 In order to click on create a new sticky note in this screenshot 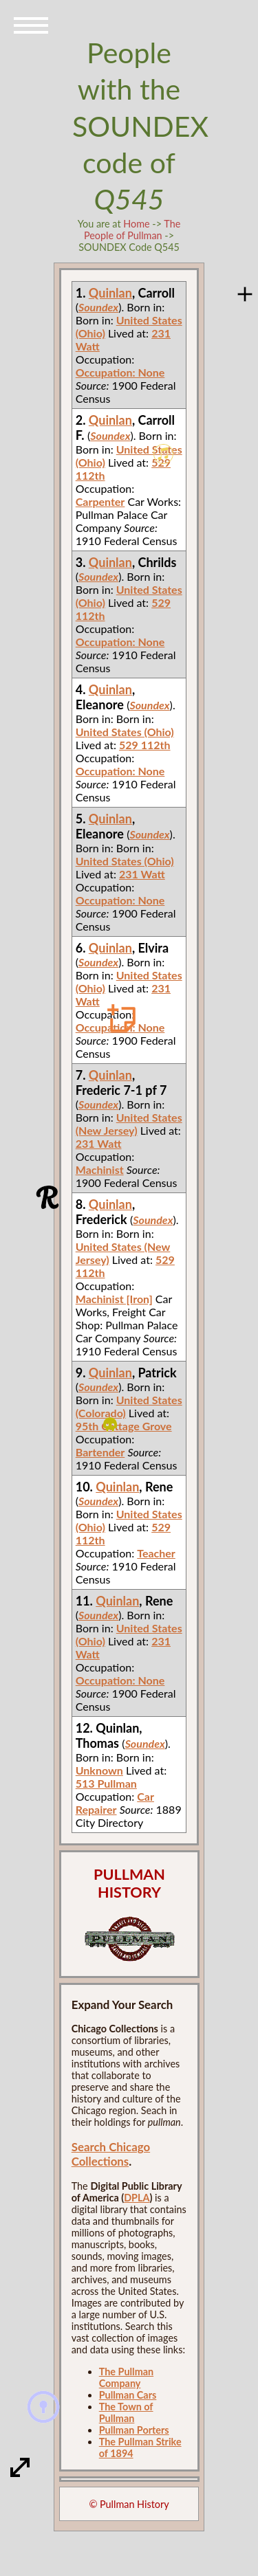, I will do `click(122, 1019)`.